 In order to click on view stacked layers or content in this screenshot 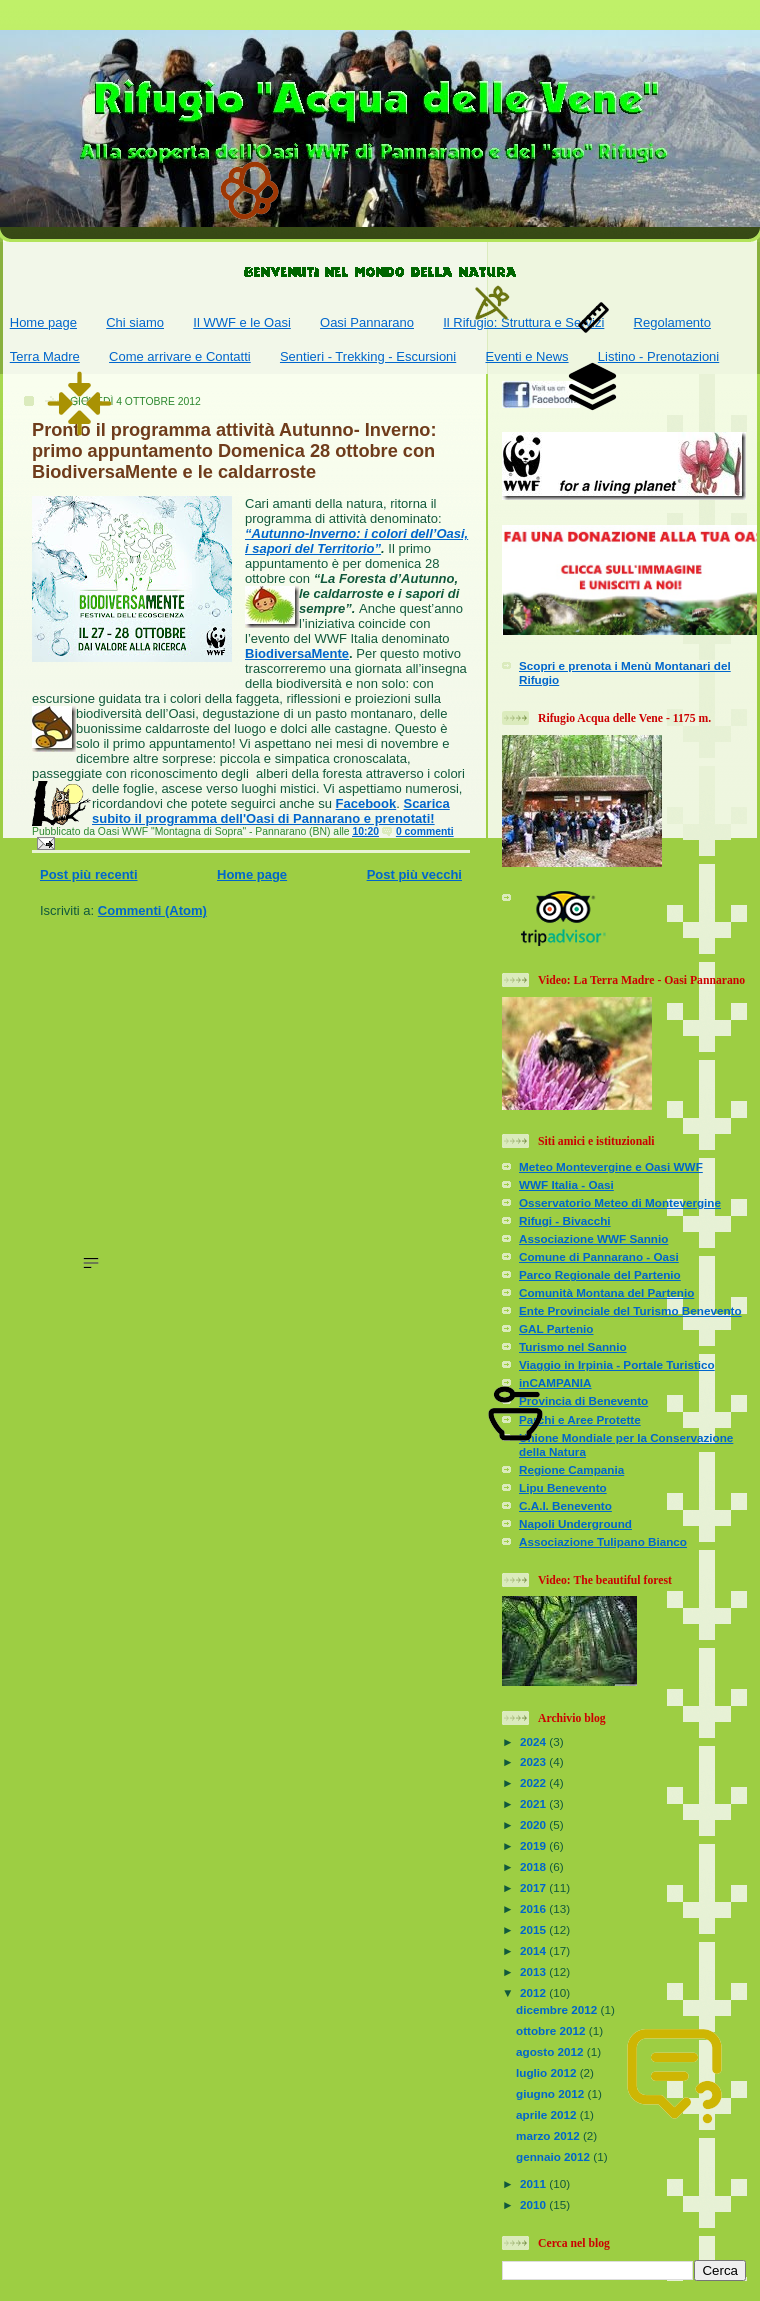, I will do `click(592, 386)`.